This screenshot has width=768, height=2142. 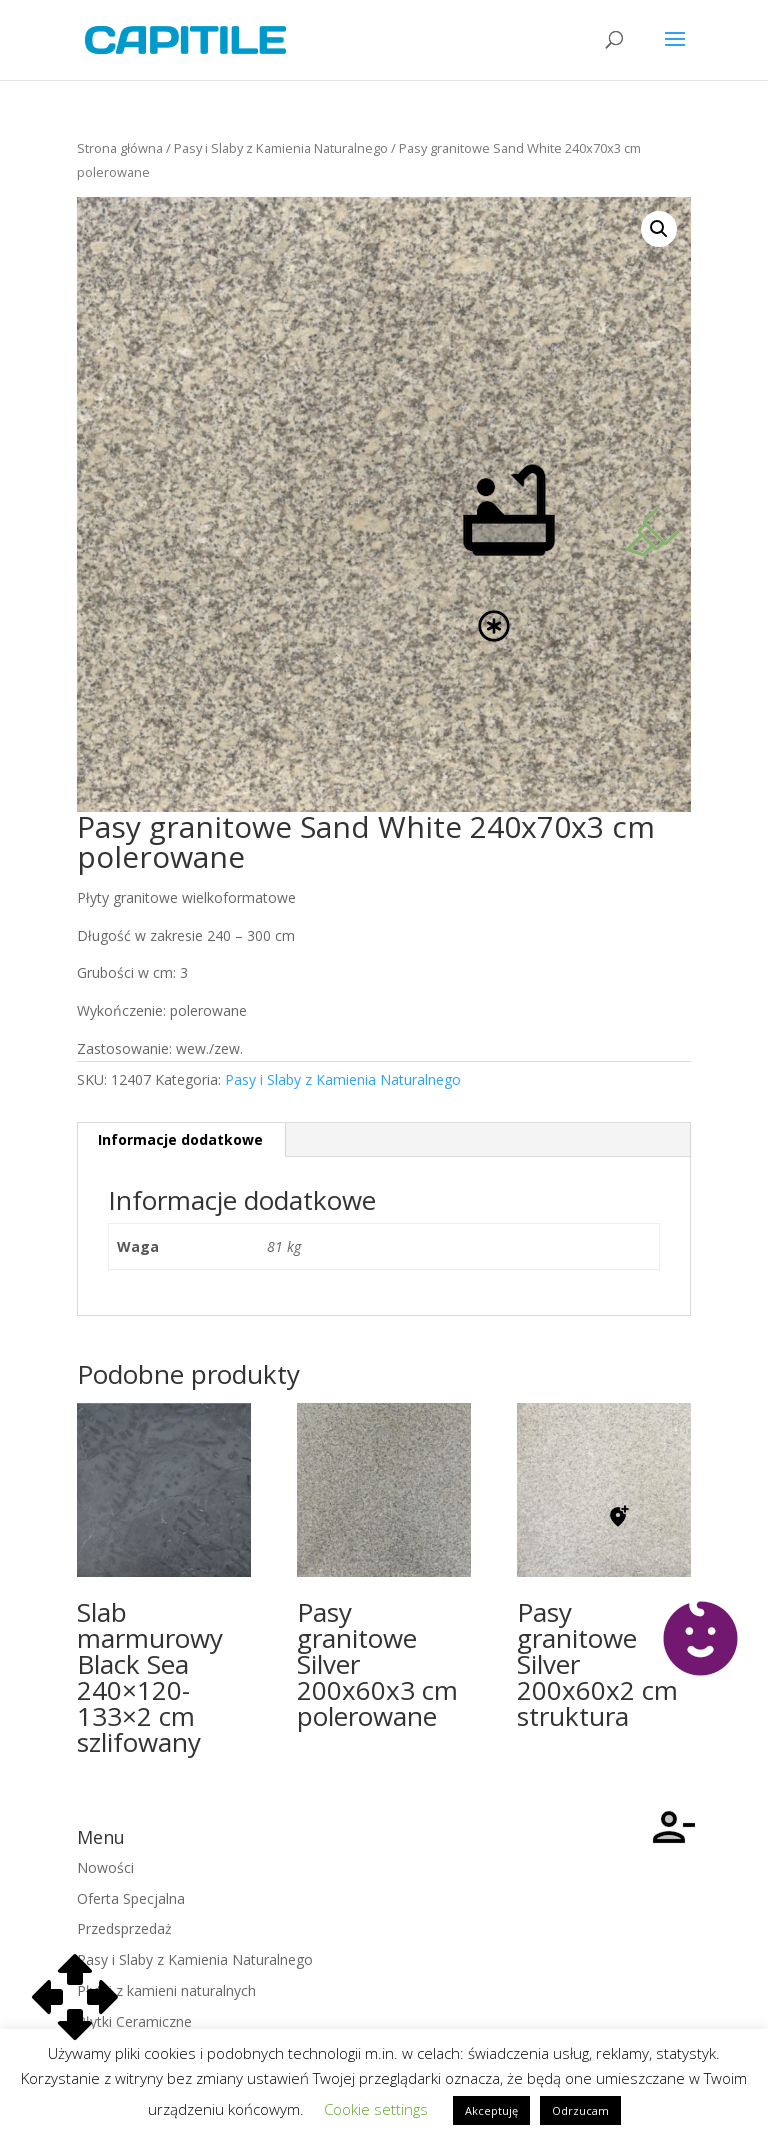 What do you see at coordinates (75, 1997) in the screenshot?
I see `move or reposition an element` at bounding box center [75, 1997].